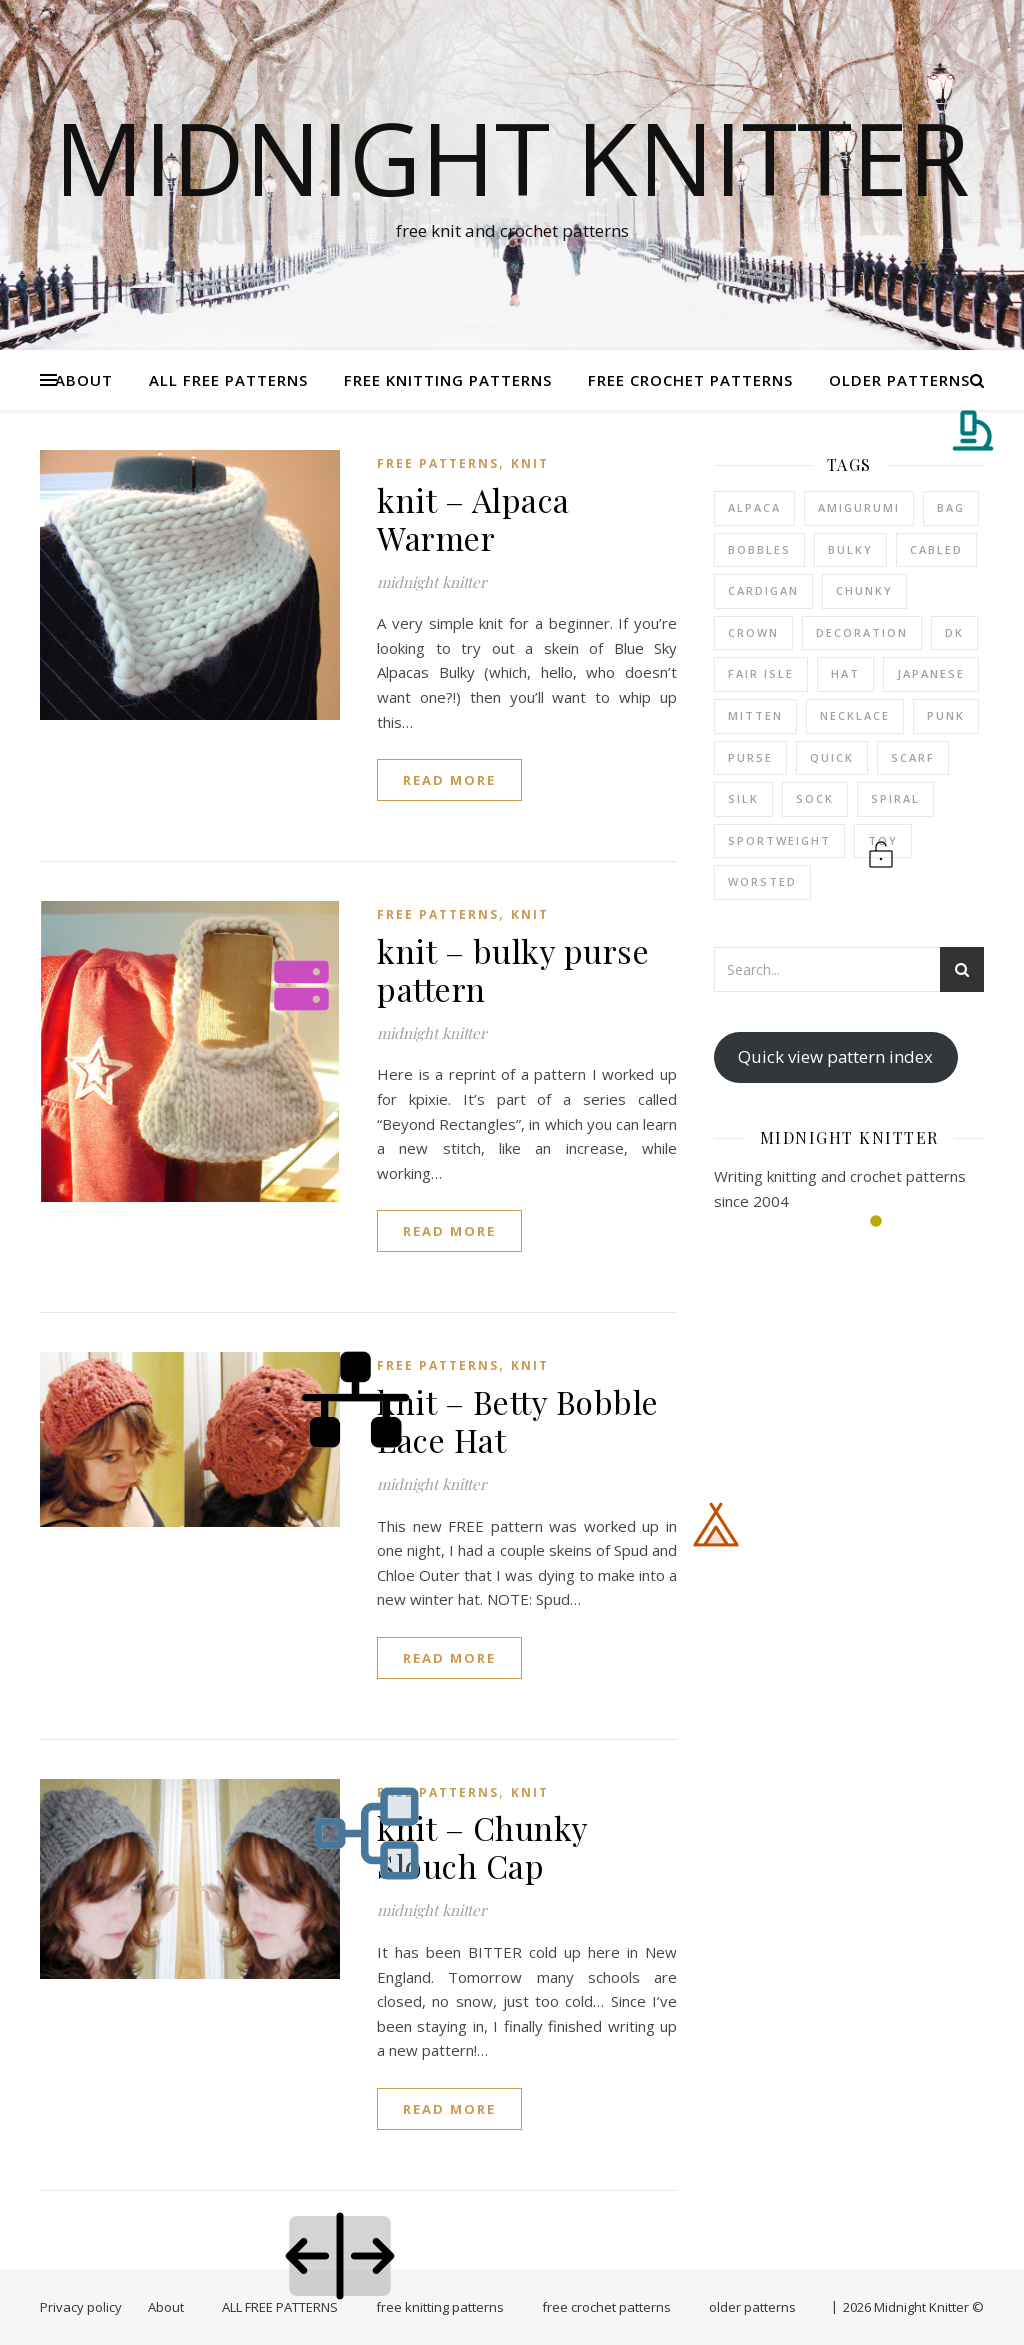 The image size is (1024, 2345). Describe the element at coordinates (372, 1833) in the screenshot. I see `view hierarchical structure or organization` at that location.